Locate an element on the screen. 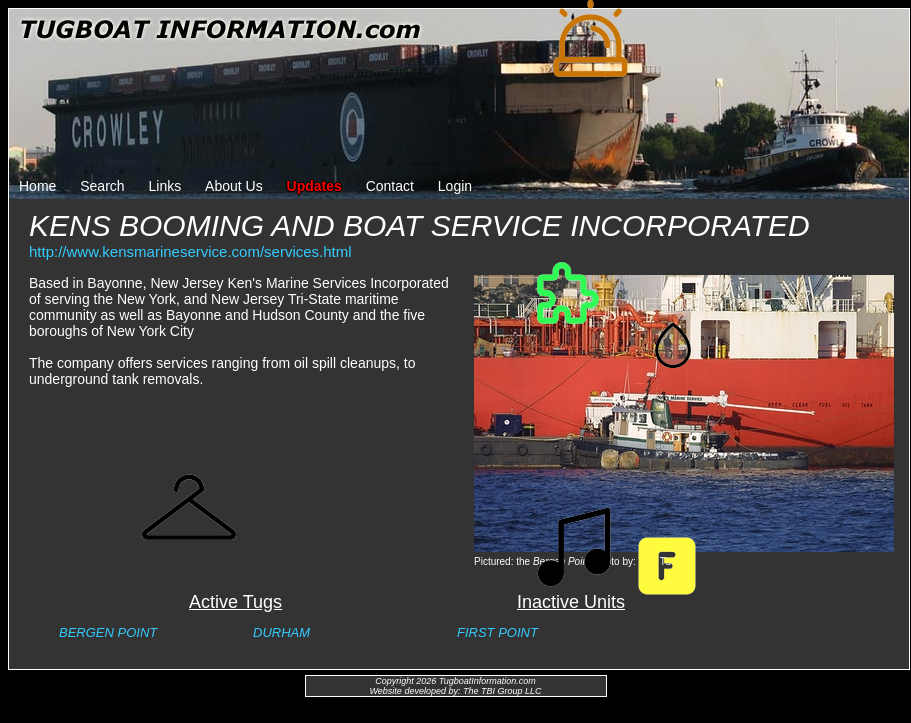  access wardrobe or clothing options is located at coordinates (189, 512).